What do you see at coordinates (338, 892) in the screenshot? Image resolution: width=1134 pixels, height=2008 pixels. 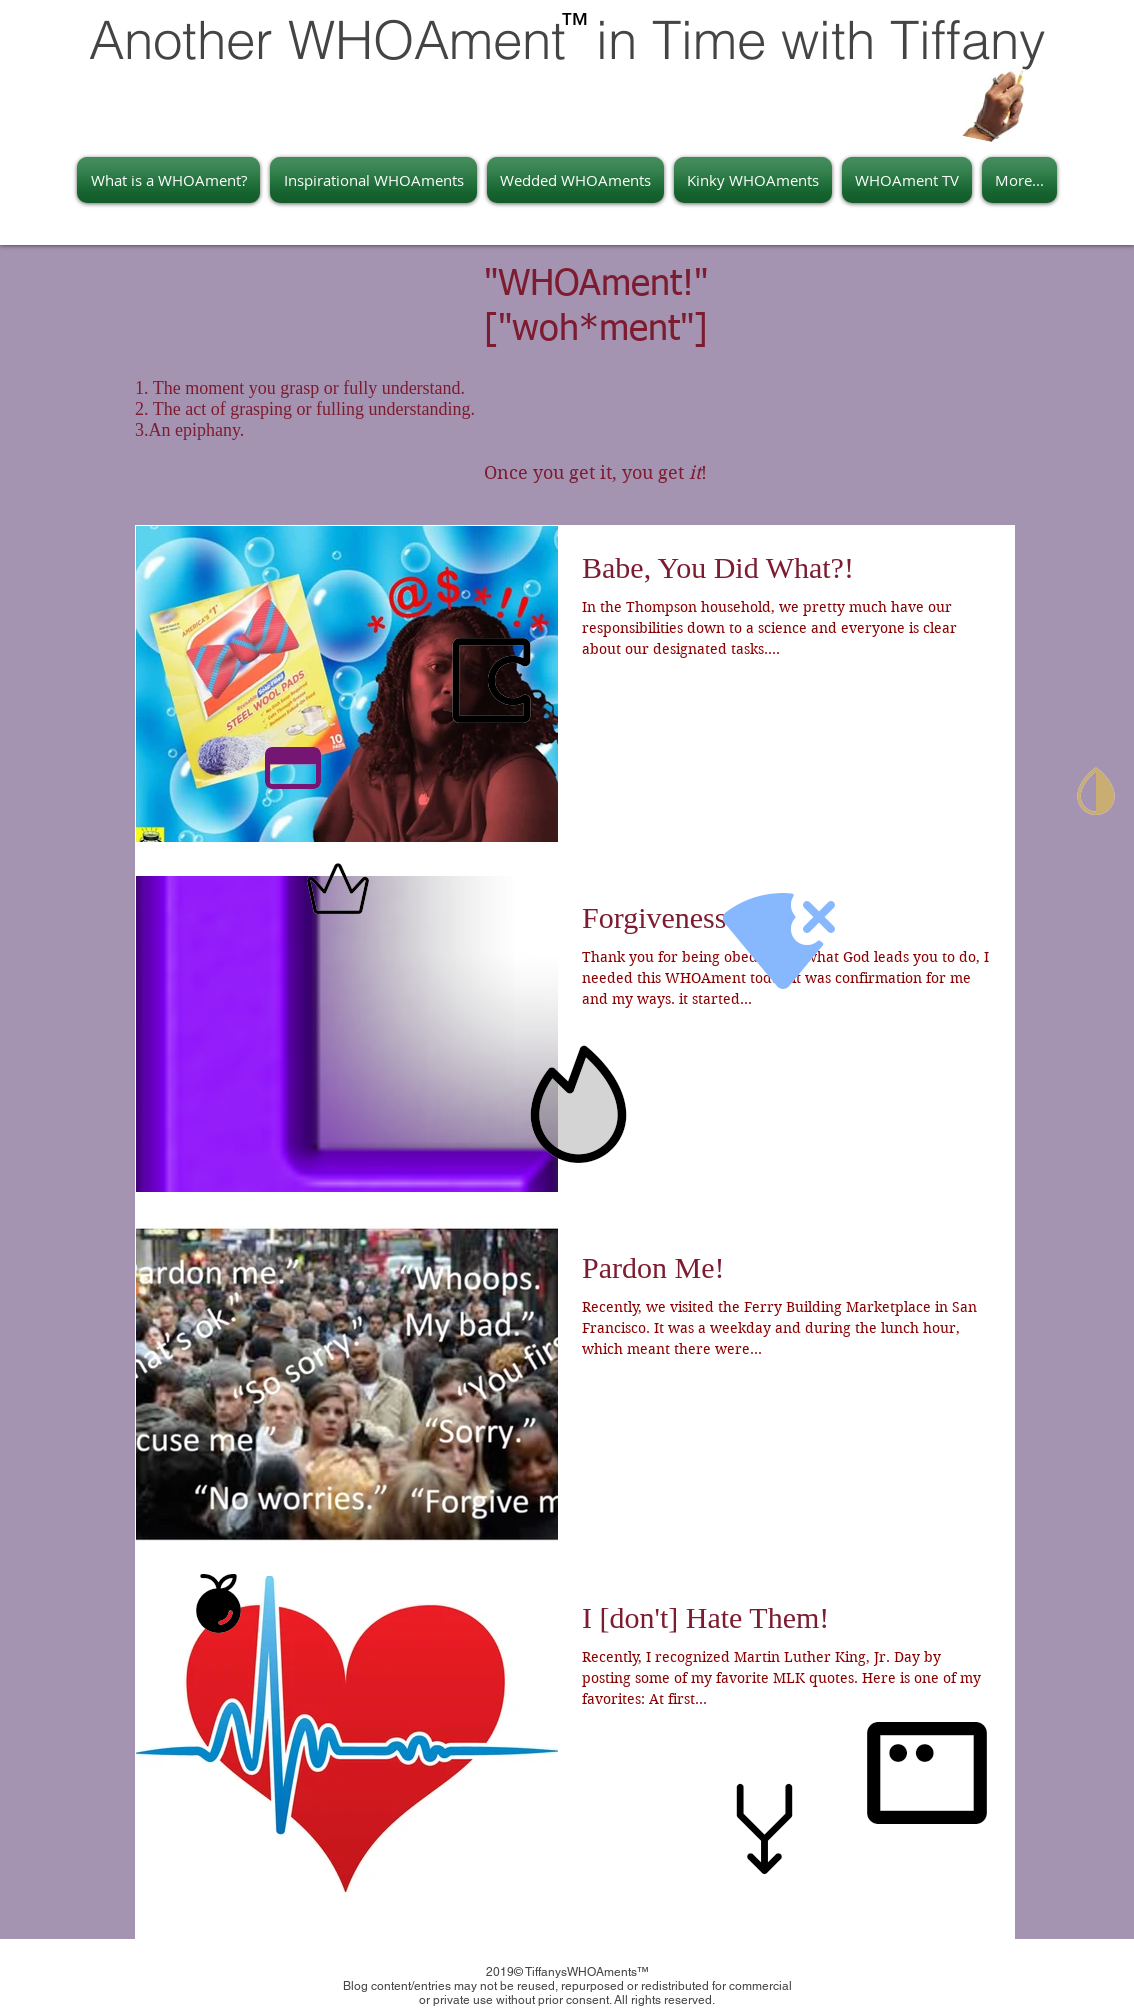 I see `indicates premium or VIP status` at bounding box center [338, 892].